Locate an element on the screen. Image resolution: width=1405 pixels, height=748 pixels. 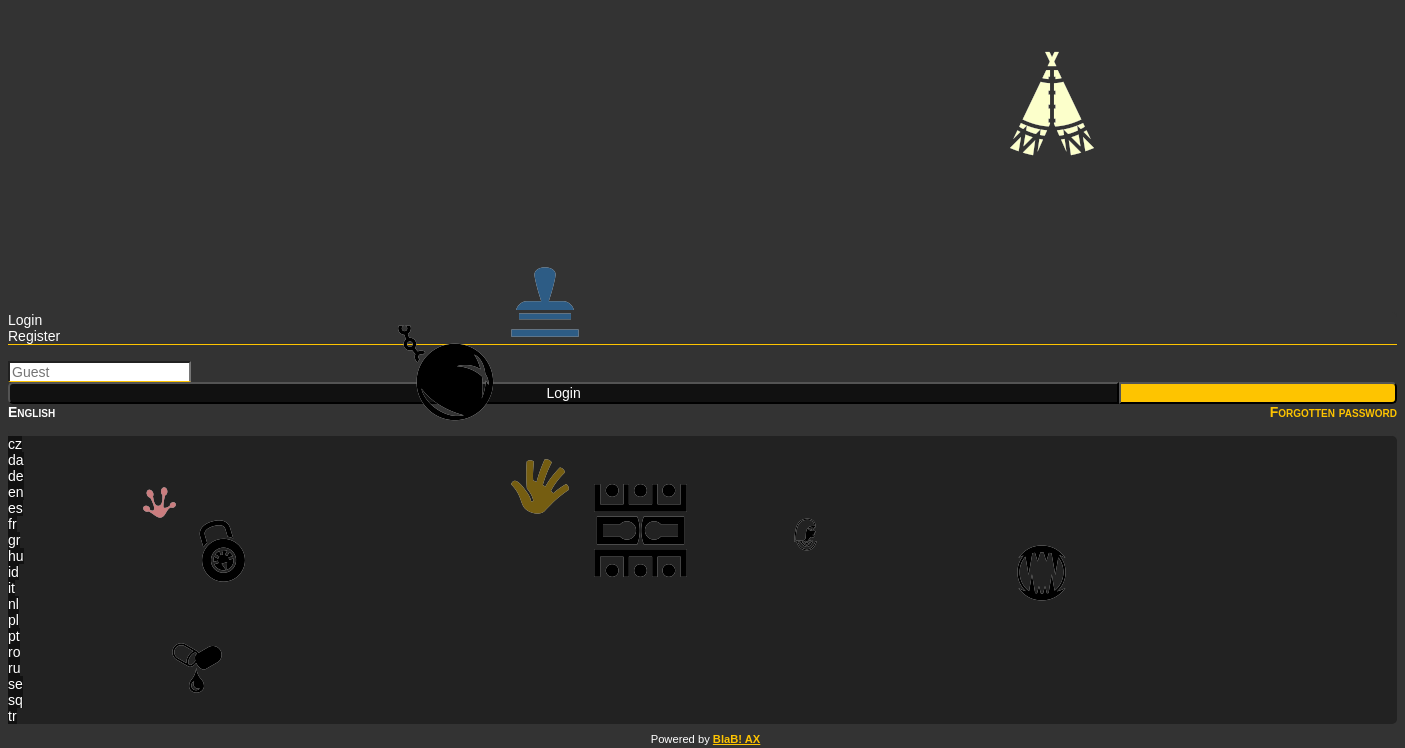
indicates vampire or monster character class is located at coordinates (1041, 573).